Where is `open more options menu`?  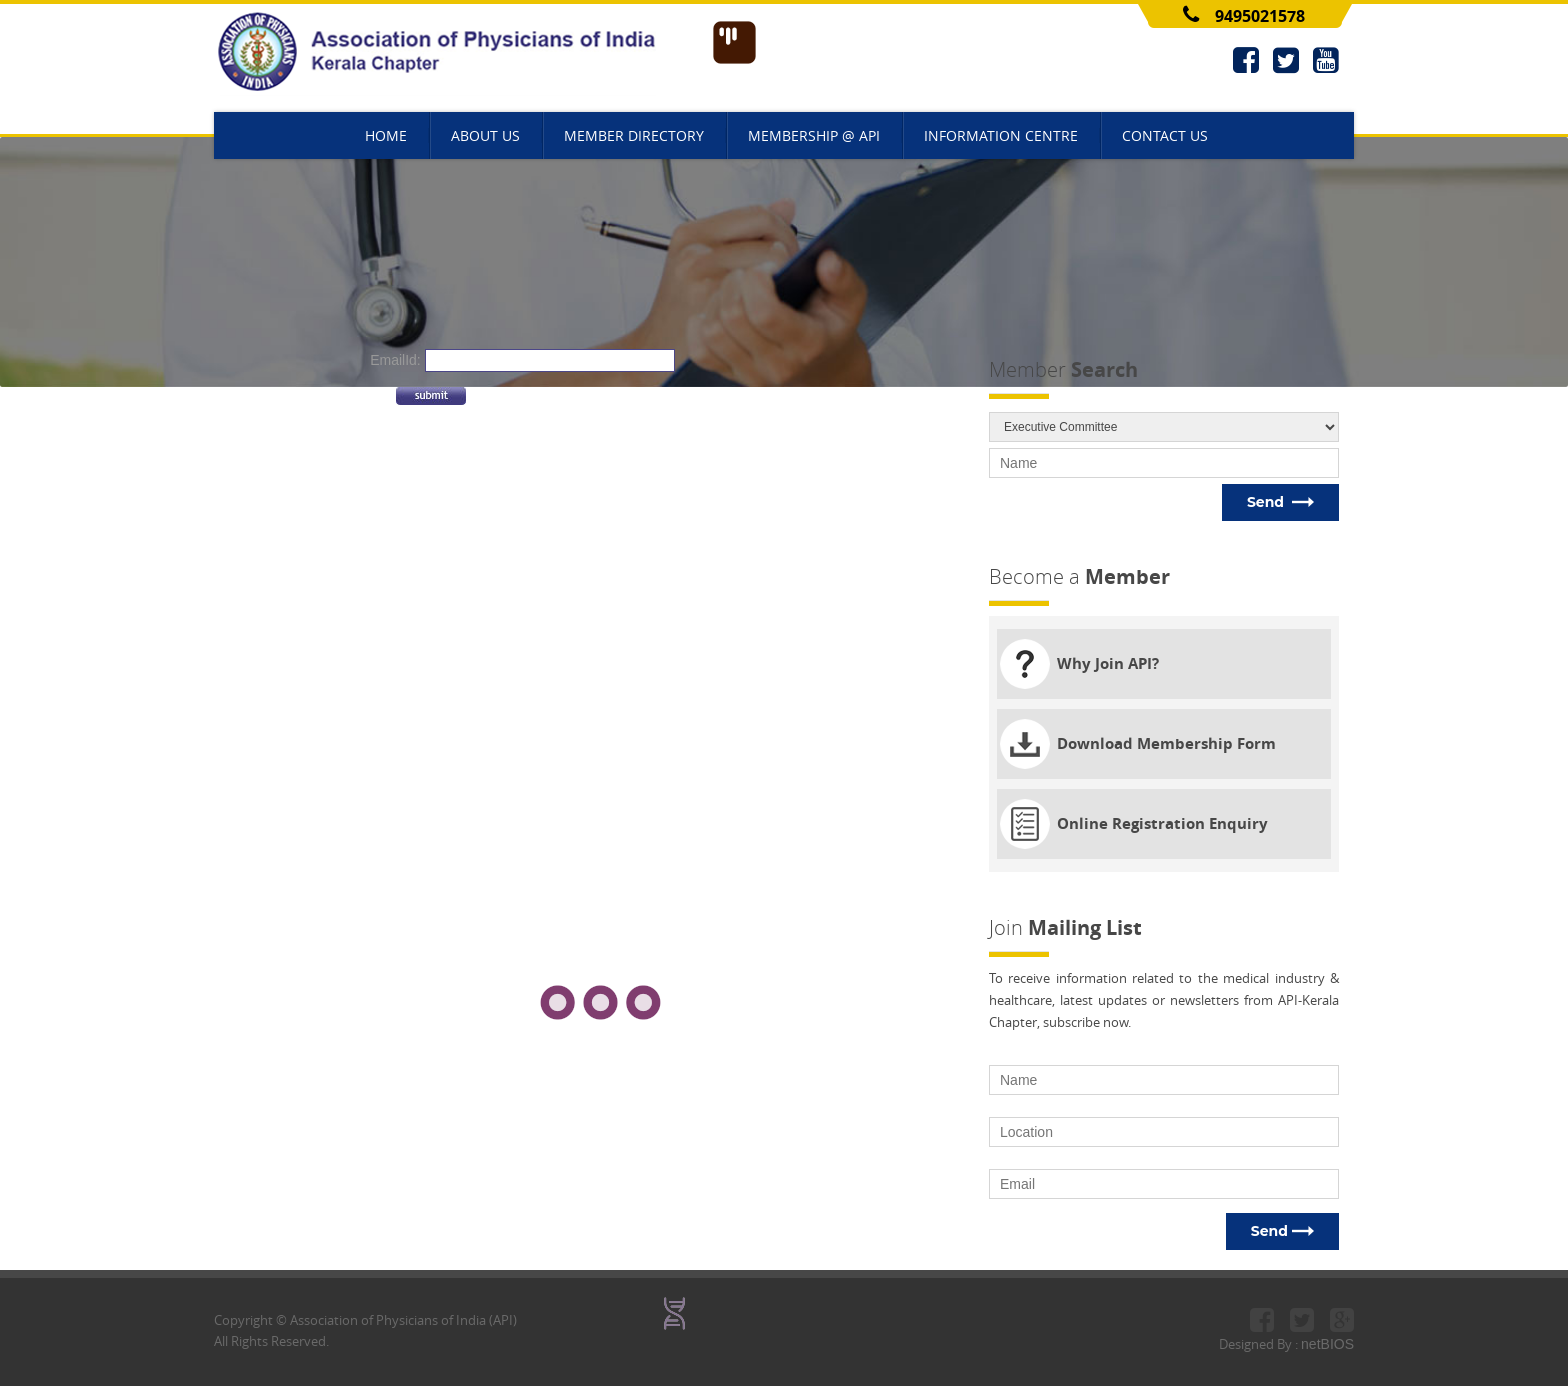 open more options menu is located at coordinates (600, 1002).